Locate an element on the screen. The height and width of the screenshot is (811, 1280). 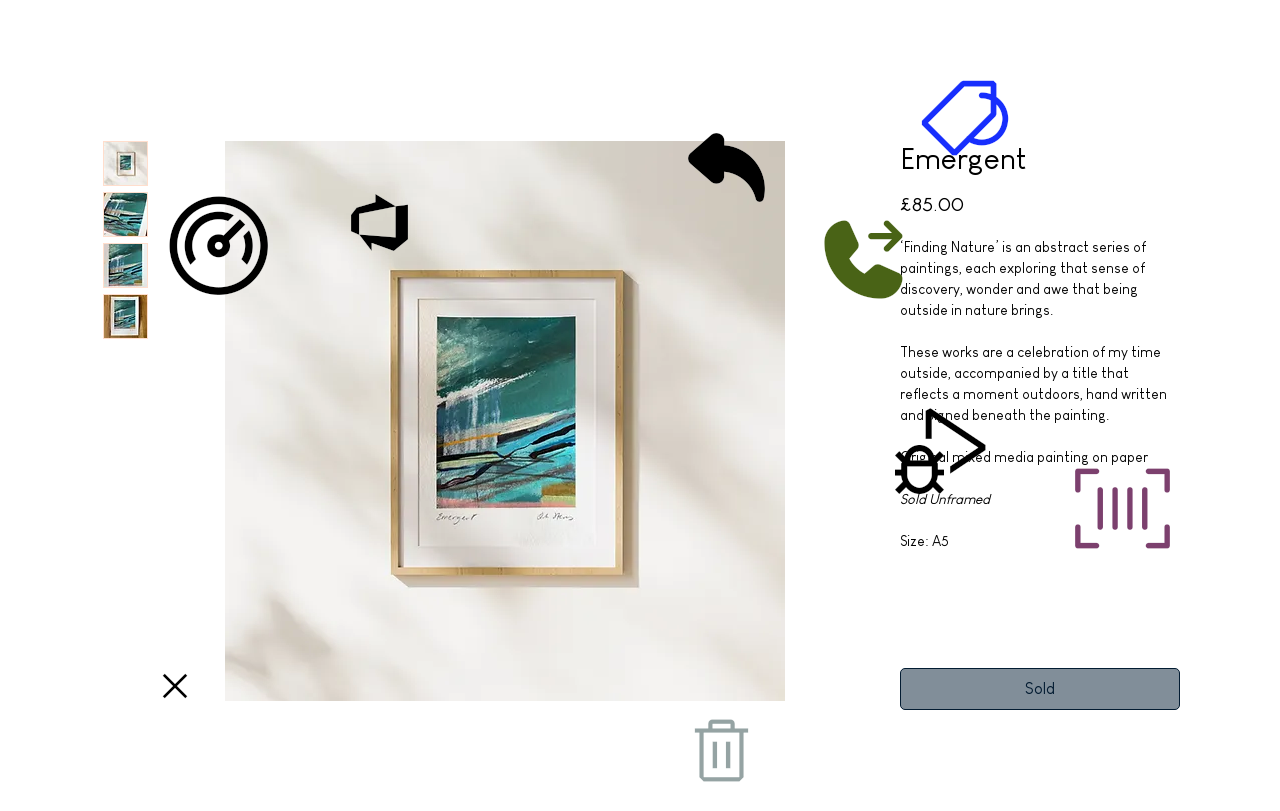
transfer an active call to another person is located at coordinates (865, 258).